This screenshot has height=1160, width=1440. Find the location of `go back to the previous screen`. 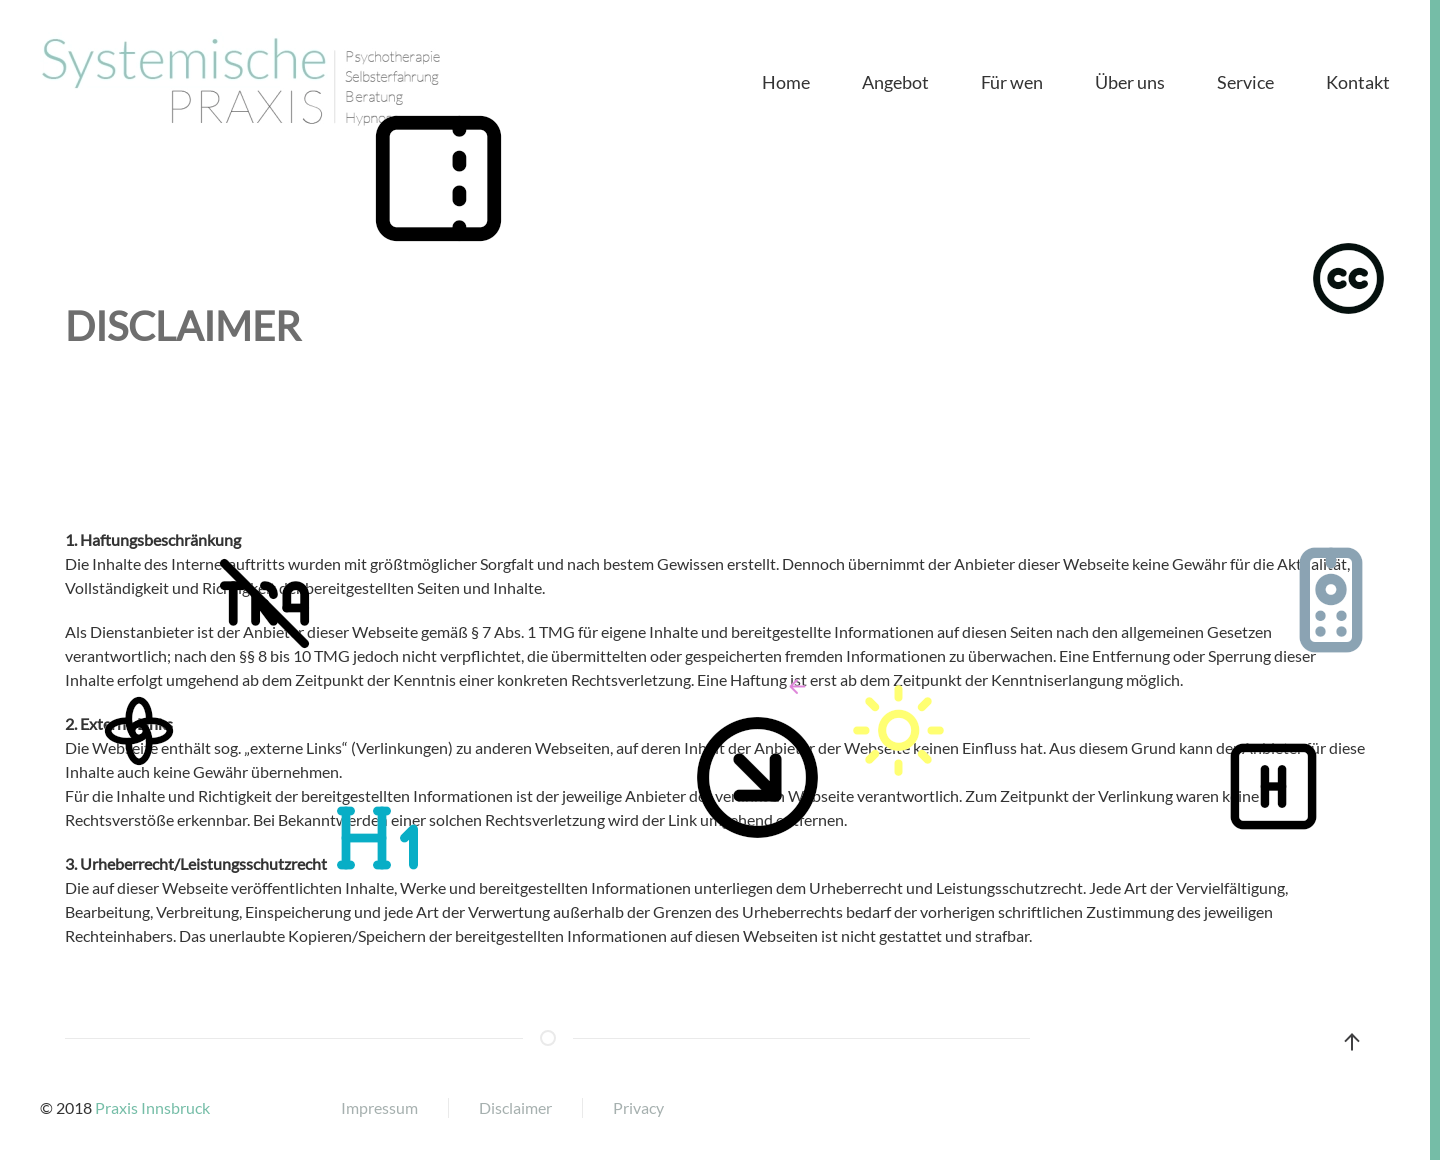

go back to the previous screen is located at coordinates (797, 686).